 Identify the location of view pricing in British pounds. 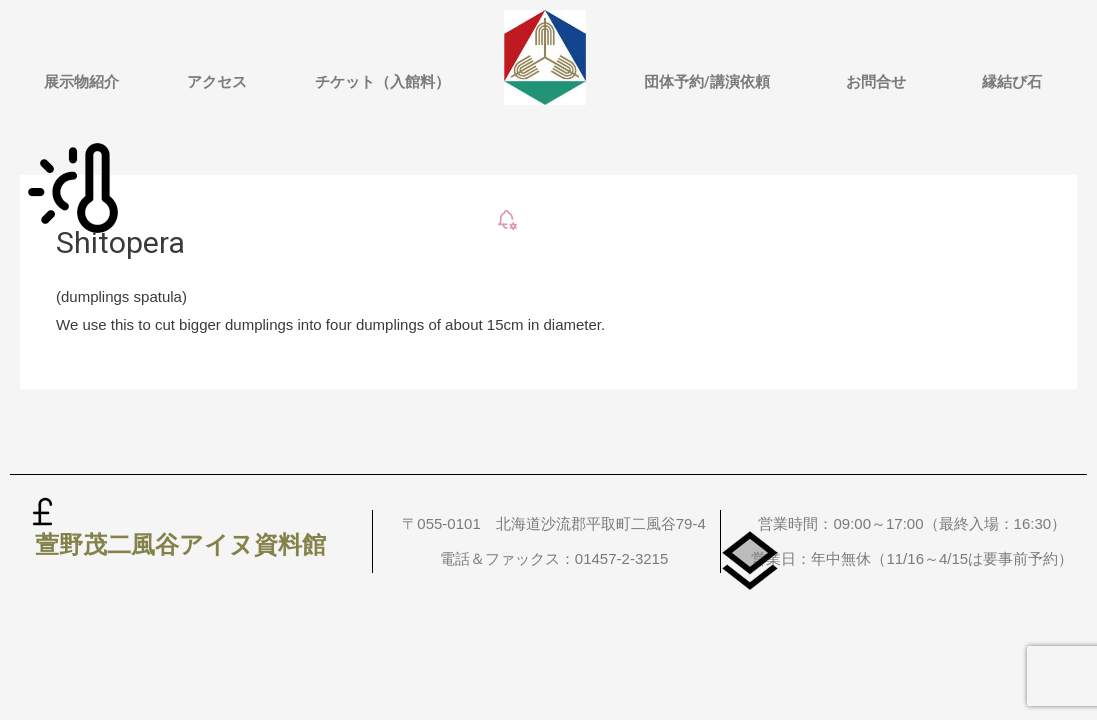
(42, 511).